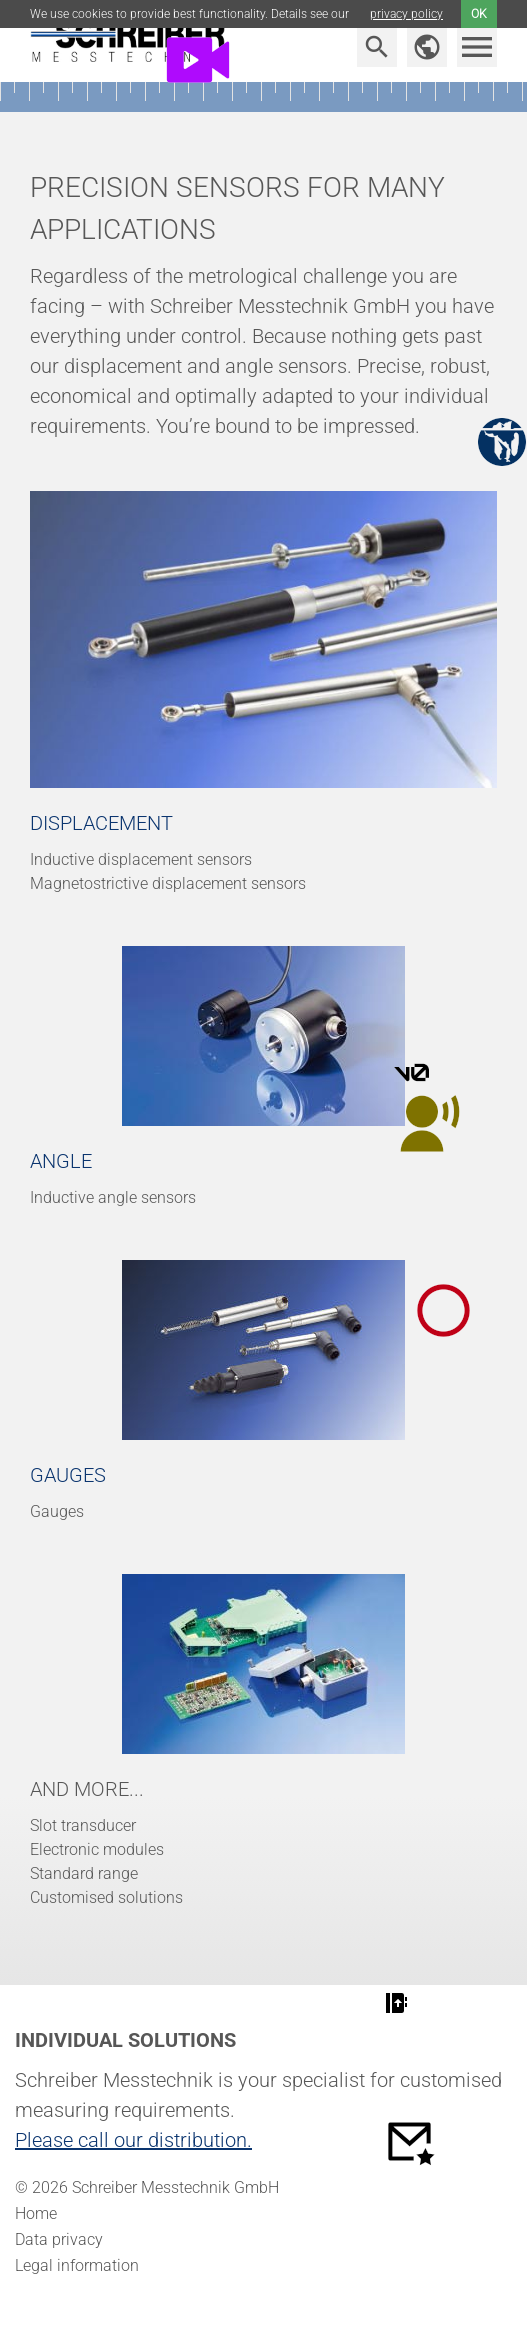 Image resolution: width=527 pixels, height=2349 pixels. What do you see at coordinates (411, 1072) in the screenshot?
I see `v0 by Vercel logo` at bounding box center [411, 1072].